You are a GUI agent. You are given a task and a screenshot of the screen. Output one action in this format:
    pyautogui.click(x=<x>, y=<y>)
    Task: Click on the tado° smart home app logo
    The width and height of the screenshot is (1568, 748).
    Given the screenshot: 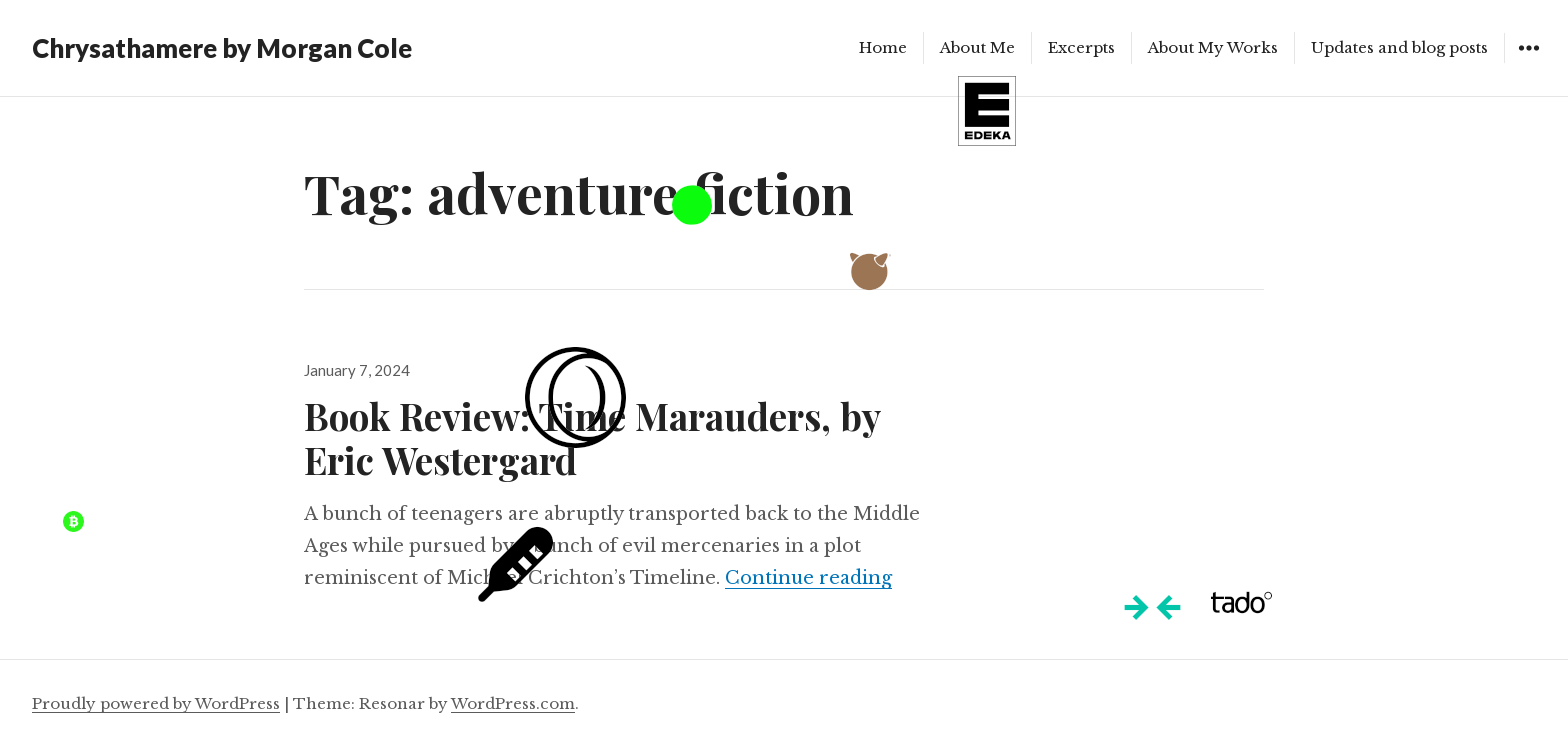 What is the action you would take?
    pyautogui.click(x=1241, y=602)
    